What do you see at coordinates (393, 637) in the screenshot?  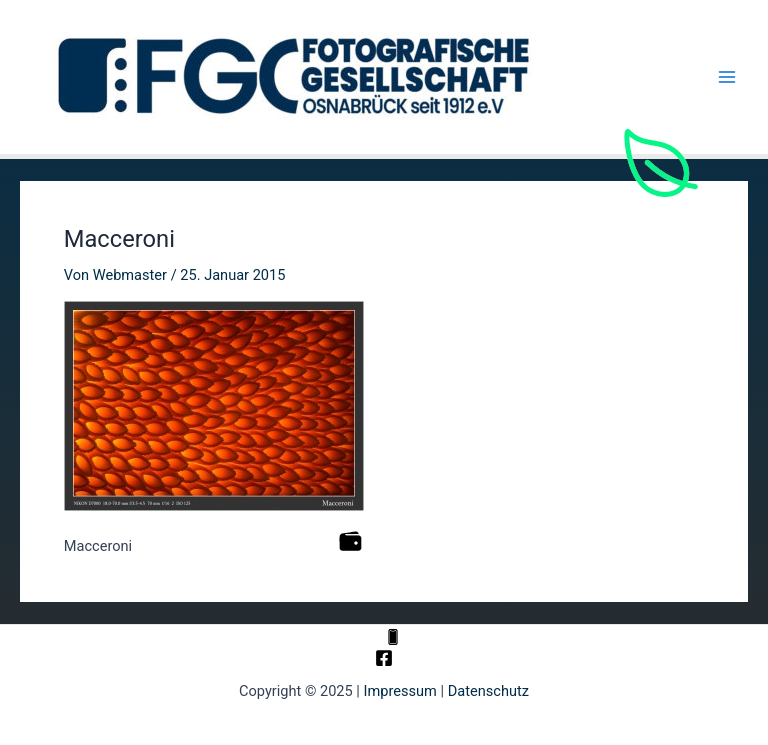 I see `switch to mobile view` at bounding box center [393, 637].